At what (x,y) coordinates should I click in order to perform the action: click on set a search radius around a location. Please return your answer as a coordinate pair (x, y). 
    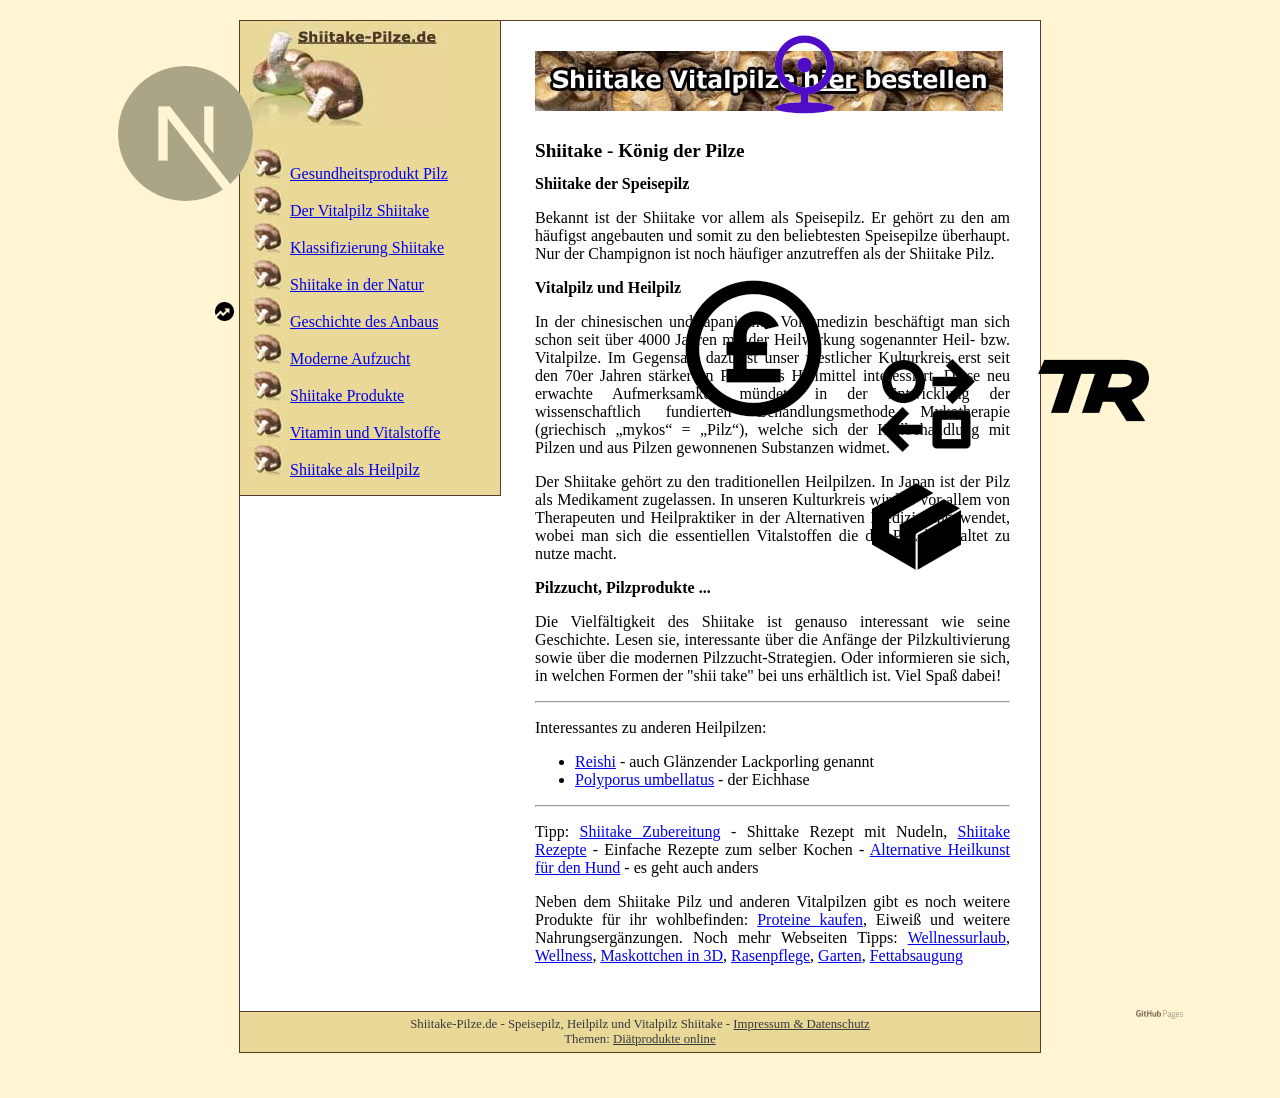
    Looking at the image, I should click on (804, 72).